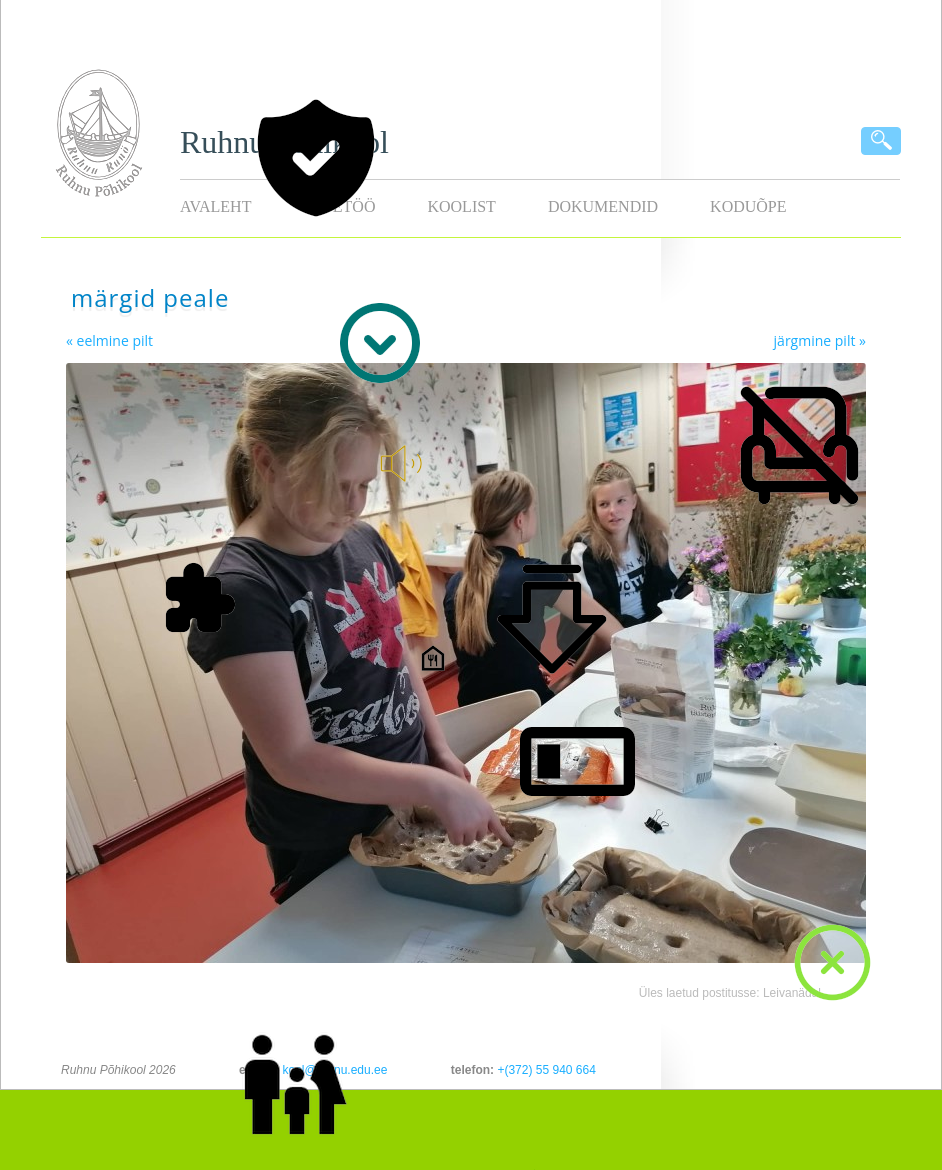 The height and width of the screenshot is (1170, 942). Describe the element at coordinates (552, 615) in the screenshot. I see `download file or content` at that location.